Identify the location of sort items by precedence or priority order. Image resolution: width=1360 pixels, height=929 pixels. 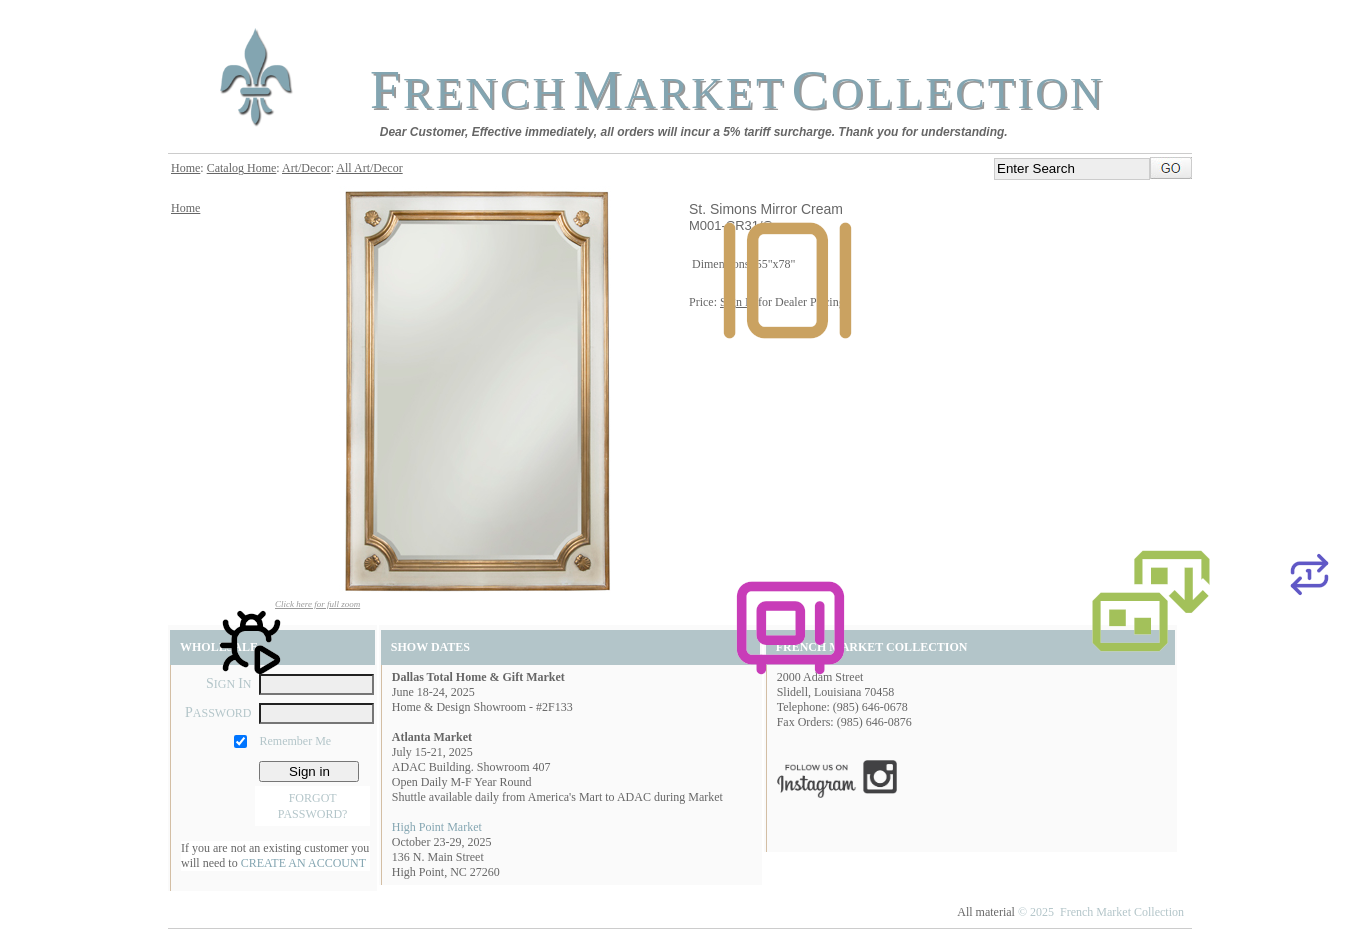
(1151, 601).